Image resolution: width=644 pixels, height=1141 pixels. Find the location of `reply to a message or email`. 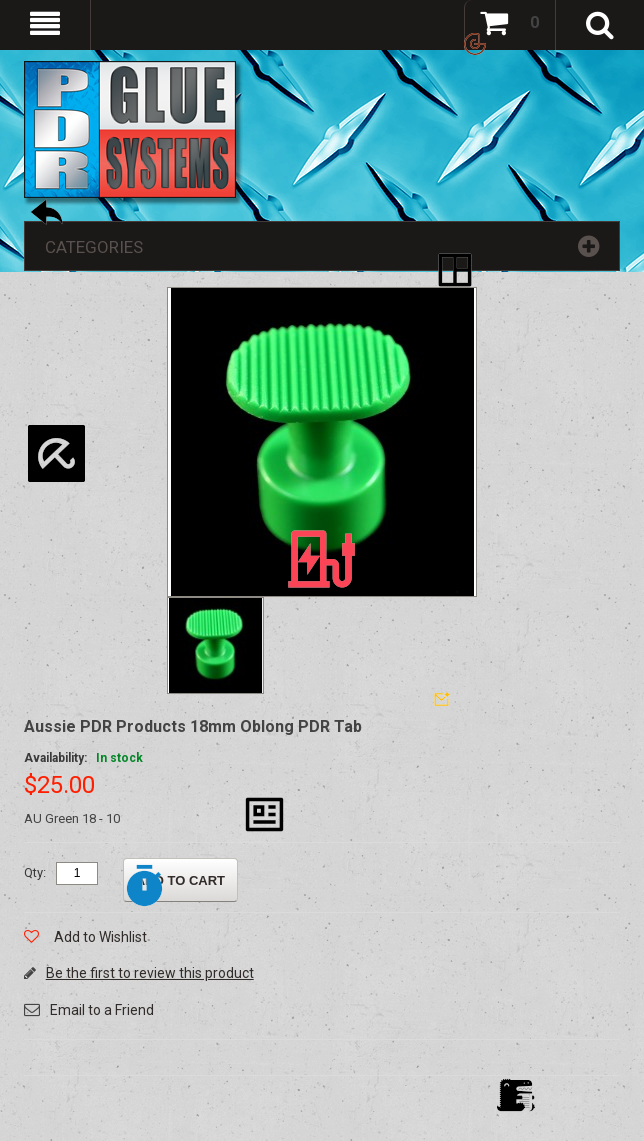

reply to a message or email is located at coordinates (48, 212).